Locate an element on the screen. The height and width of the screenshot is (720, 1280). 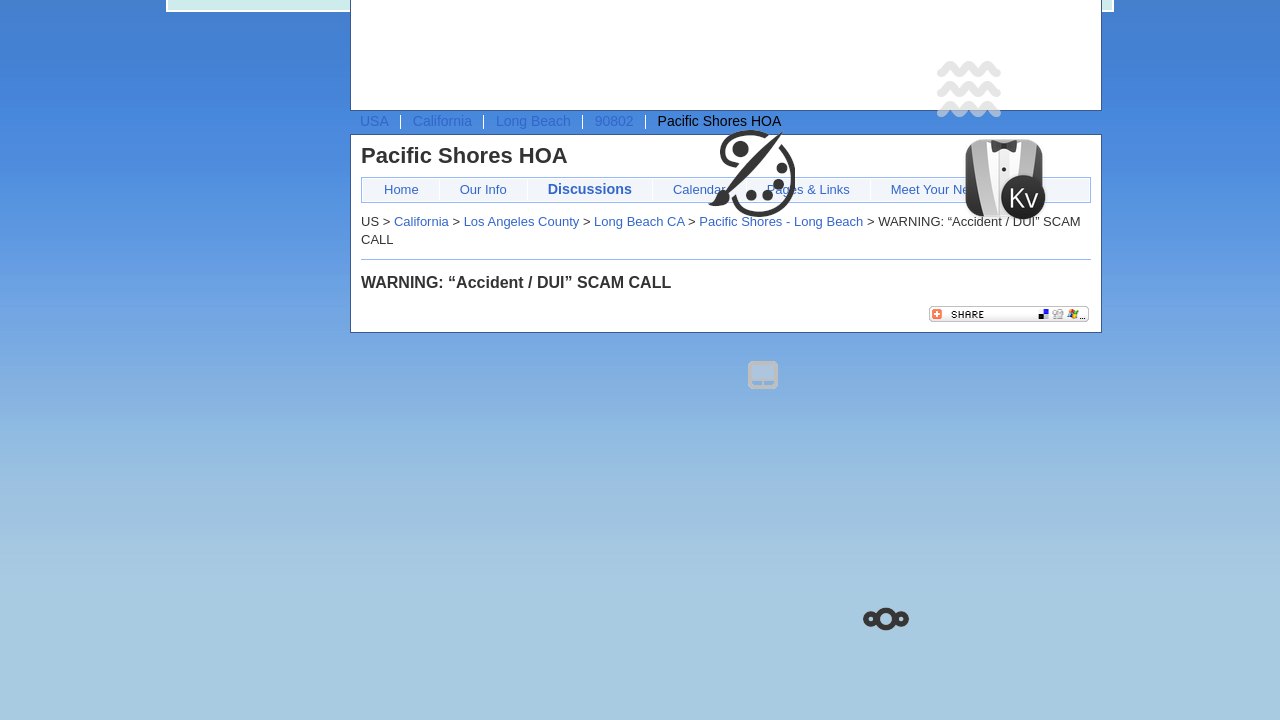
open graphics or drawing applications is located at coordinates (751, 173).